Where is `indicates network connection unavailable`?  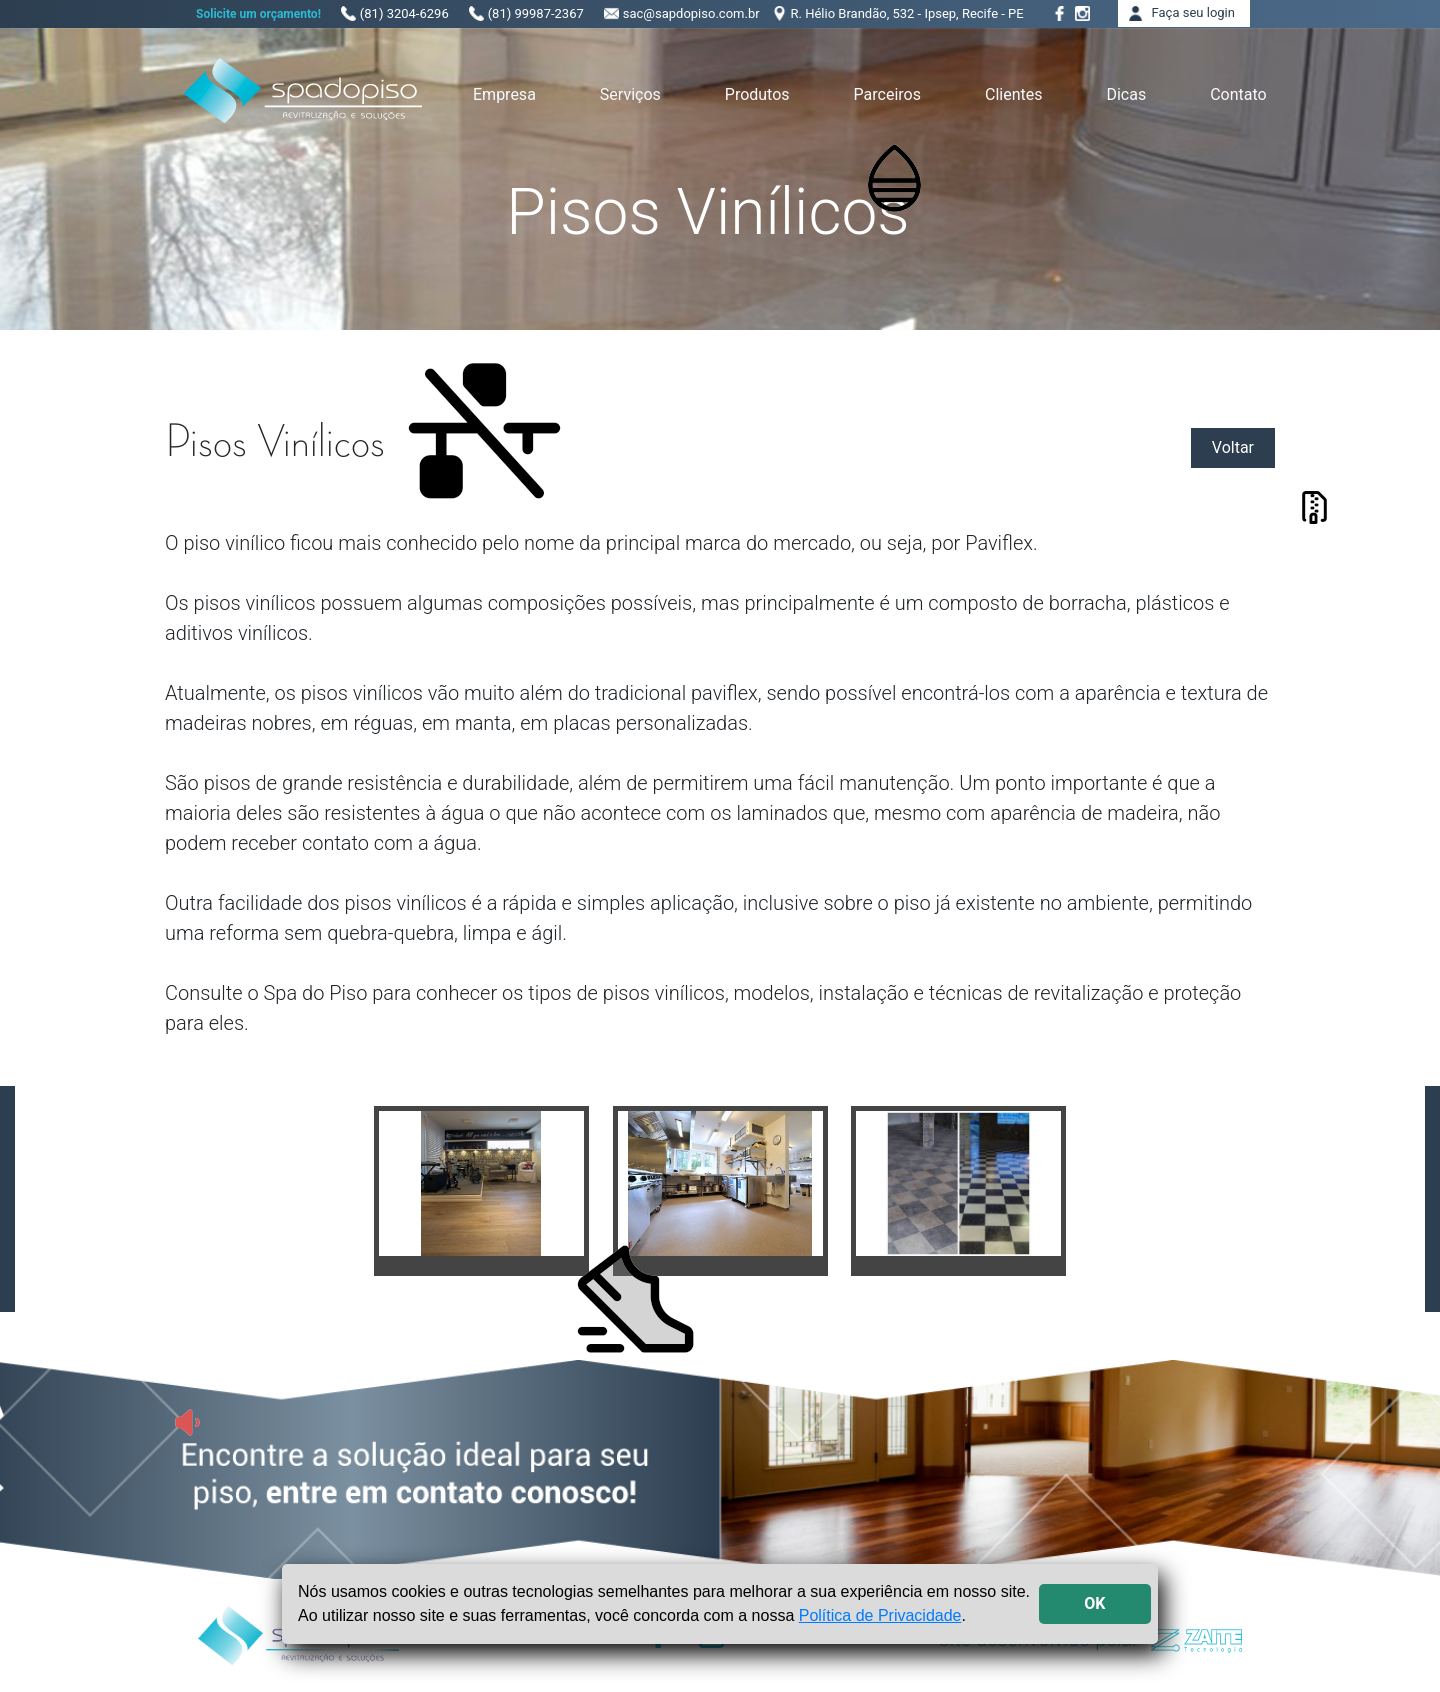
indicates network connection unavailable is located at coordinates (484, 433).